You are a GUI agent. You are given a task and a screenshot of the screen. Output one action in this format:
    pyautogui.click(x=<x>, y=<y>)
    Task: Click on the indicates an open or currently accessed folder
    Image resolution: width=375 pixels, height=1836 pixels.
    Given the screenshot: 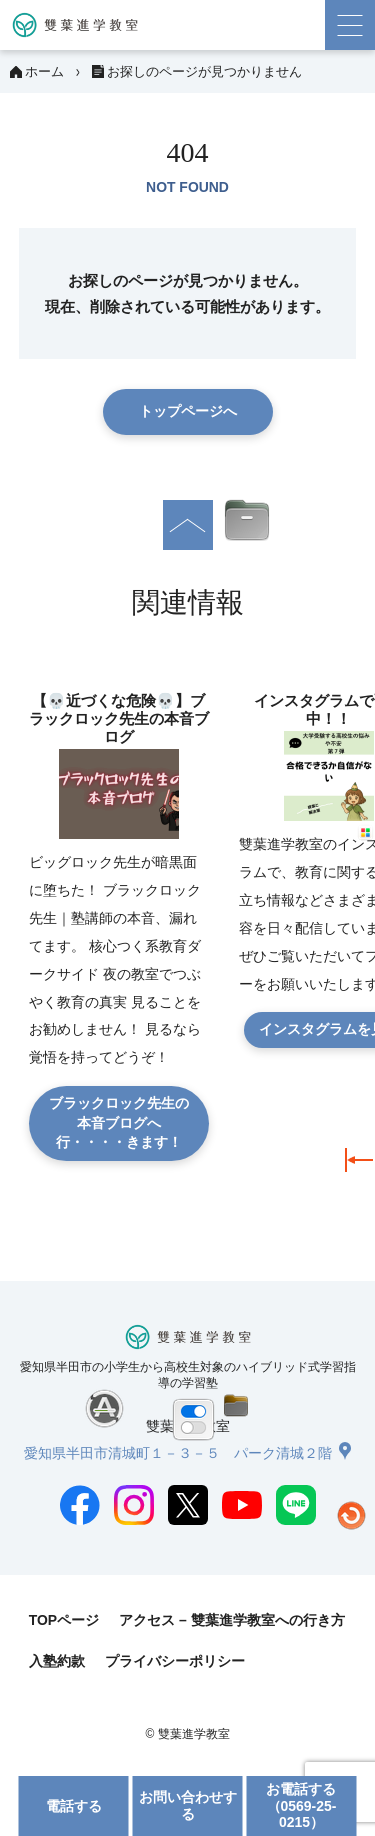 What is the action you would take?
    pyautogui.click(x=236, y=1405)
    